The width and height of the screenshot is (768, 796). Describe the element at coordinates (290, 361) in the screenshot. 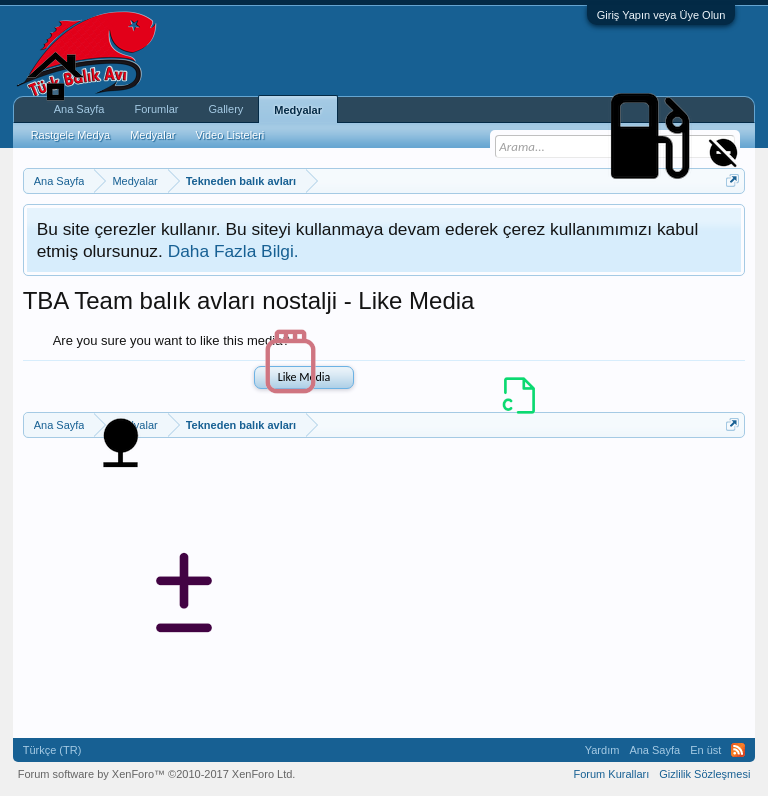

I see `store or organize items in a container` at that location.